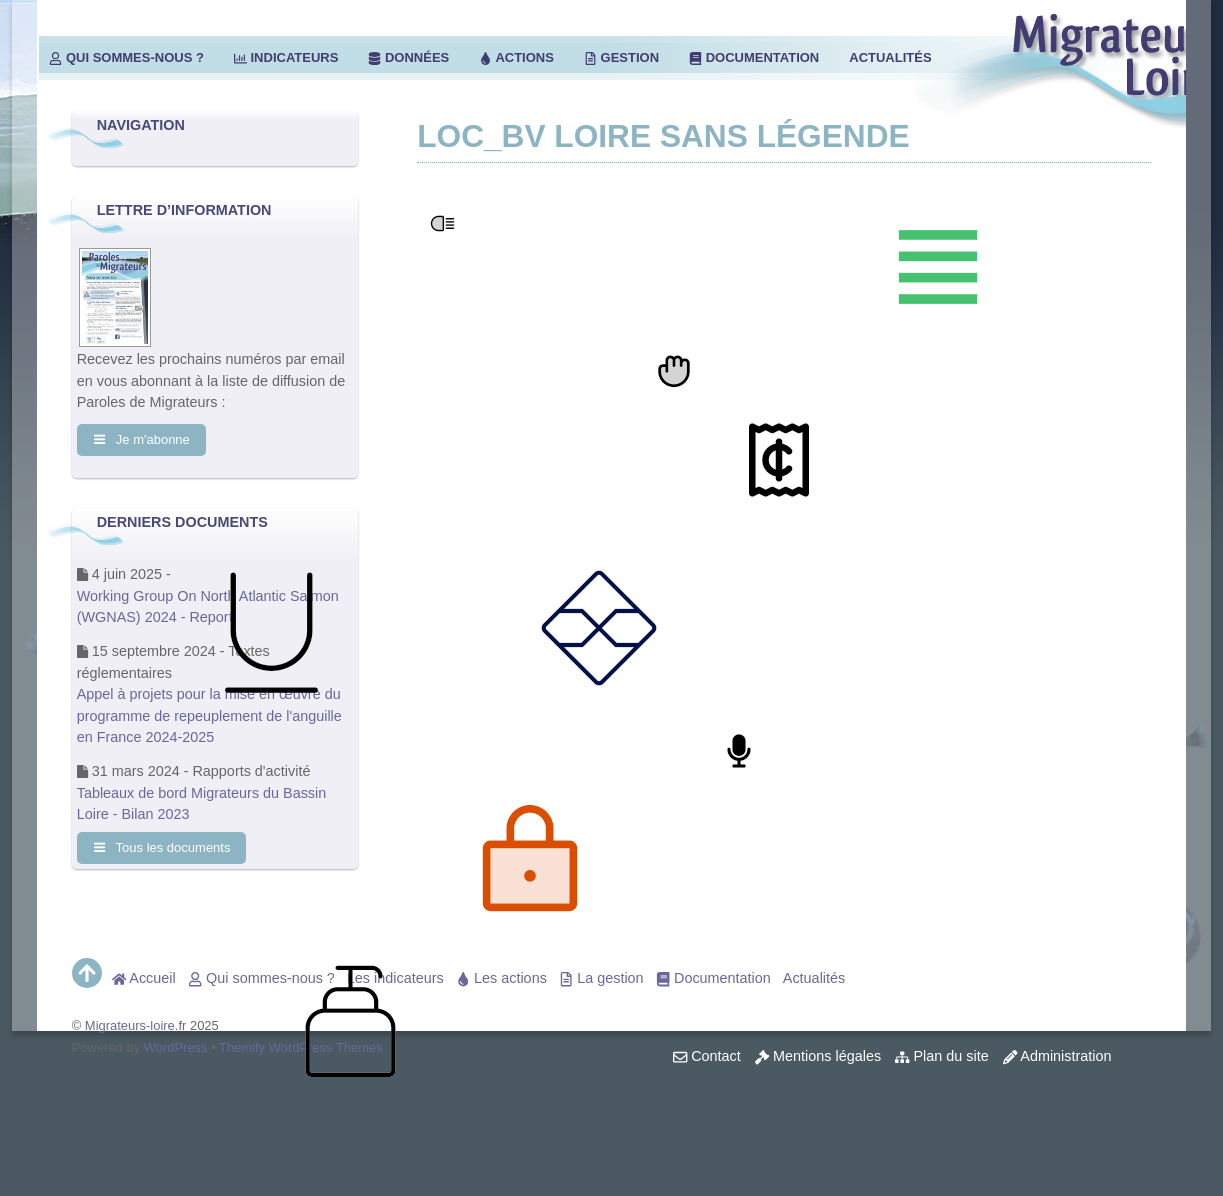 This screenshot has height=1196, width=1223. I want to click on drag to reposition an element, so click(674, 367).